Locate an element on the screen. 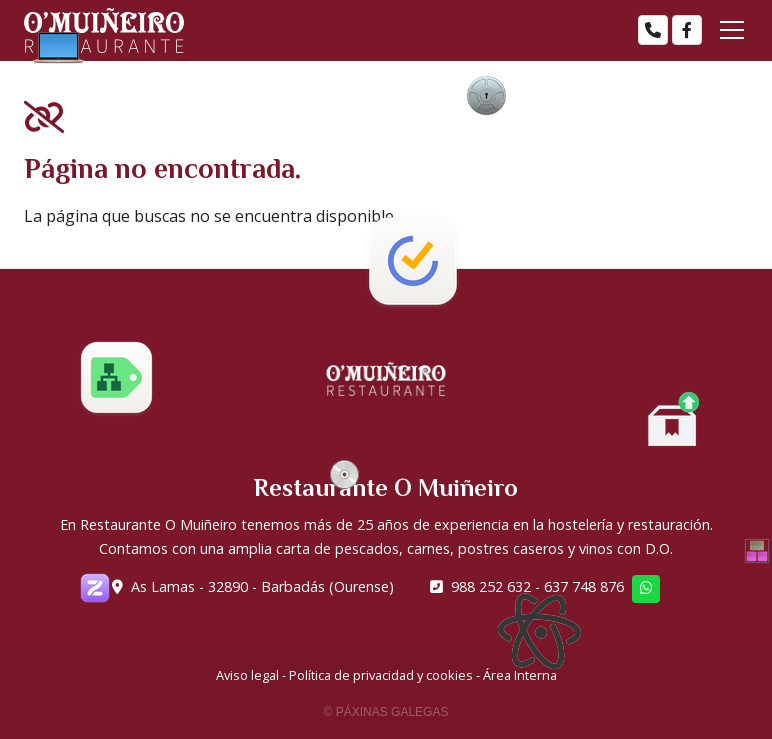 The height and width of the screenshot is (739, 772). open TickTick task manager app is located at coordinates (413, 261).